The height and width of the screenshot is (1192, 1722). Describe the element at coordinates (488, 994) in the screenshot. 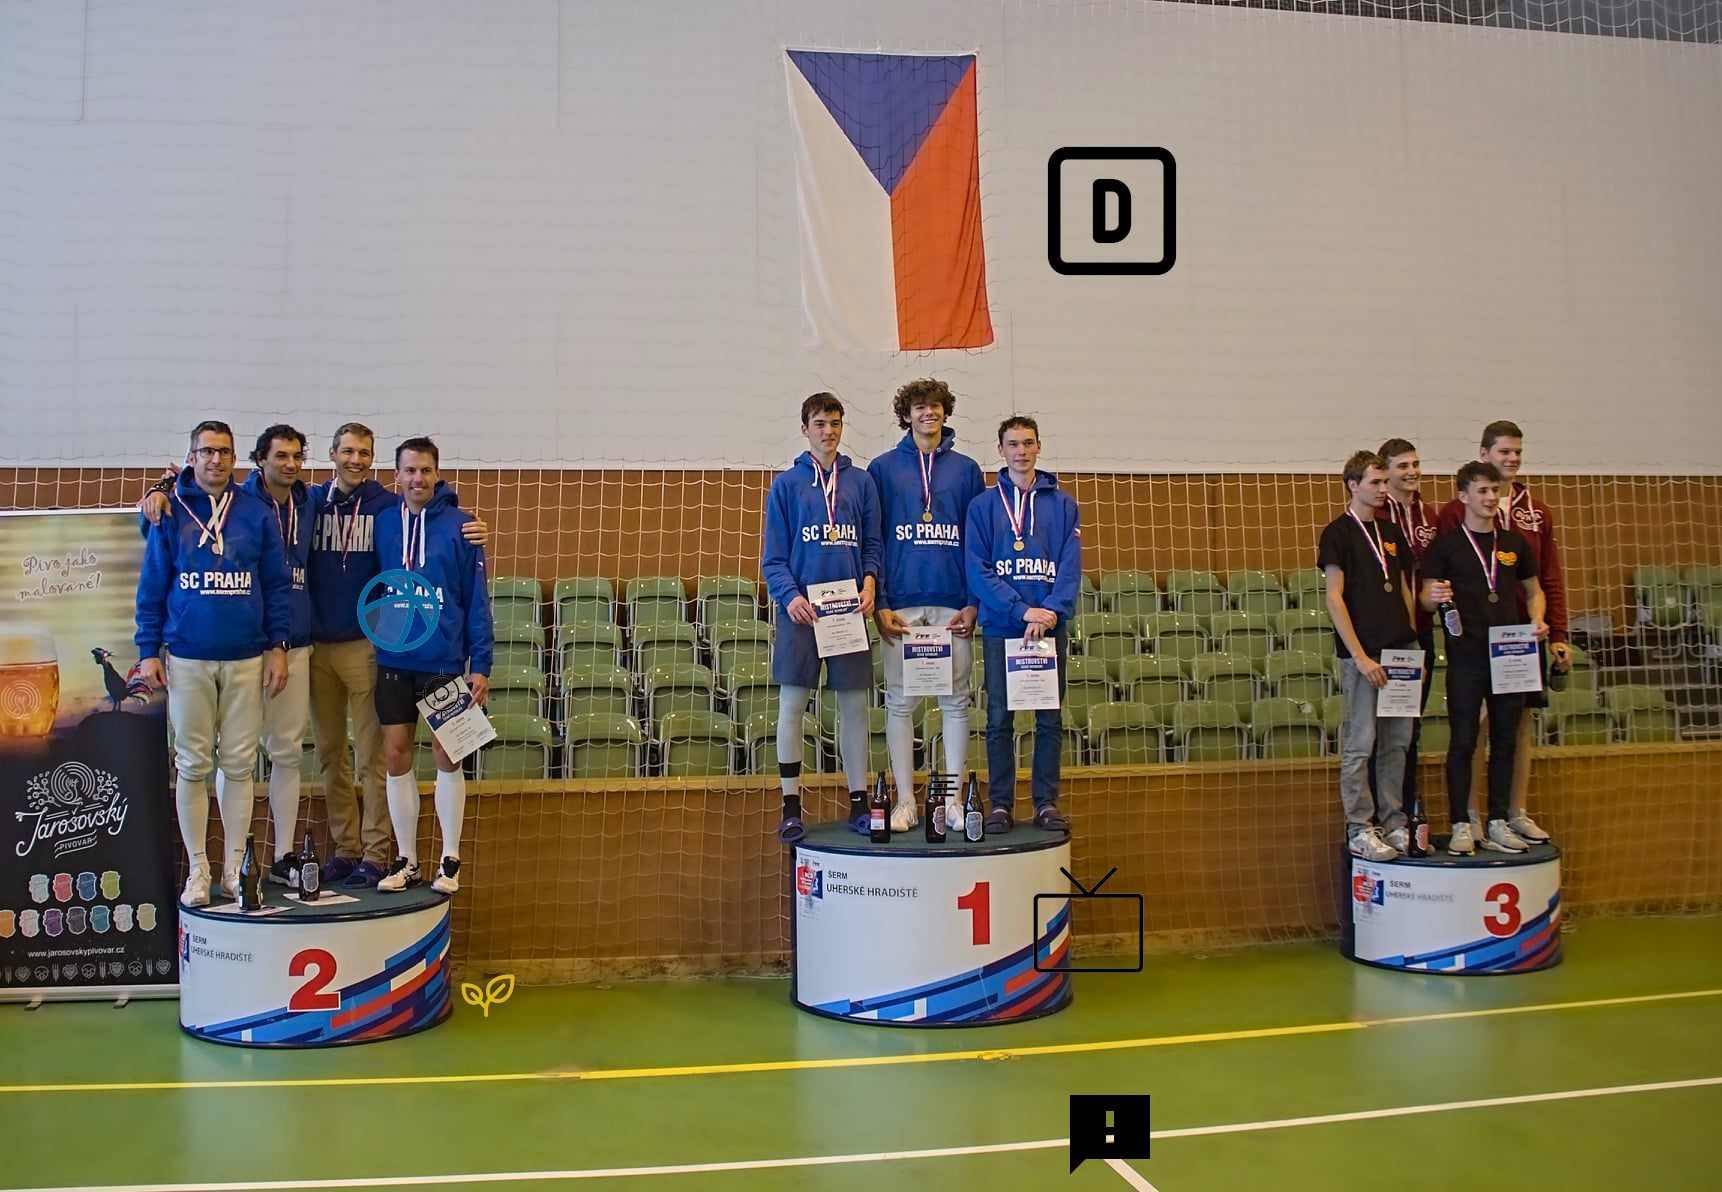

I see `view plant care or gardening features` at that location.